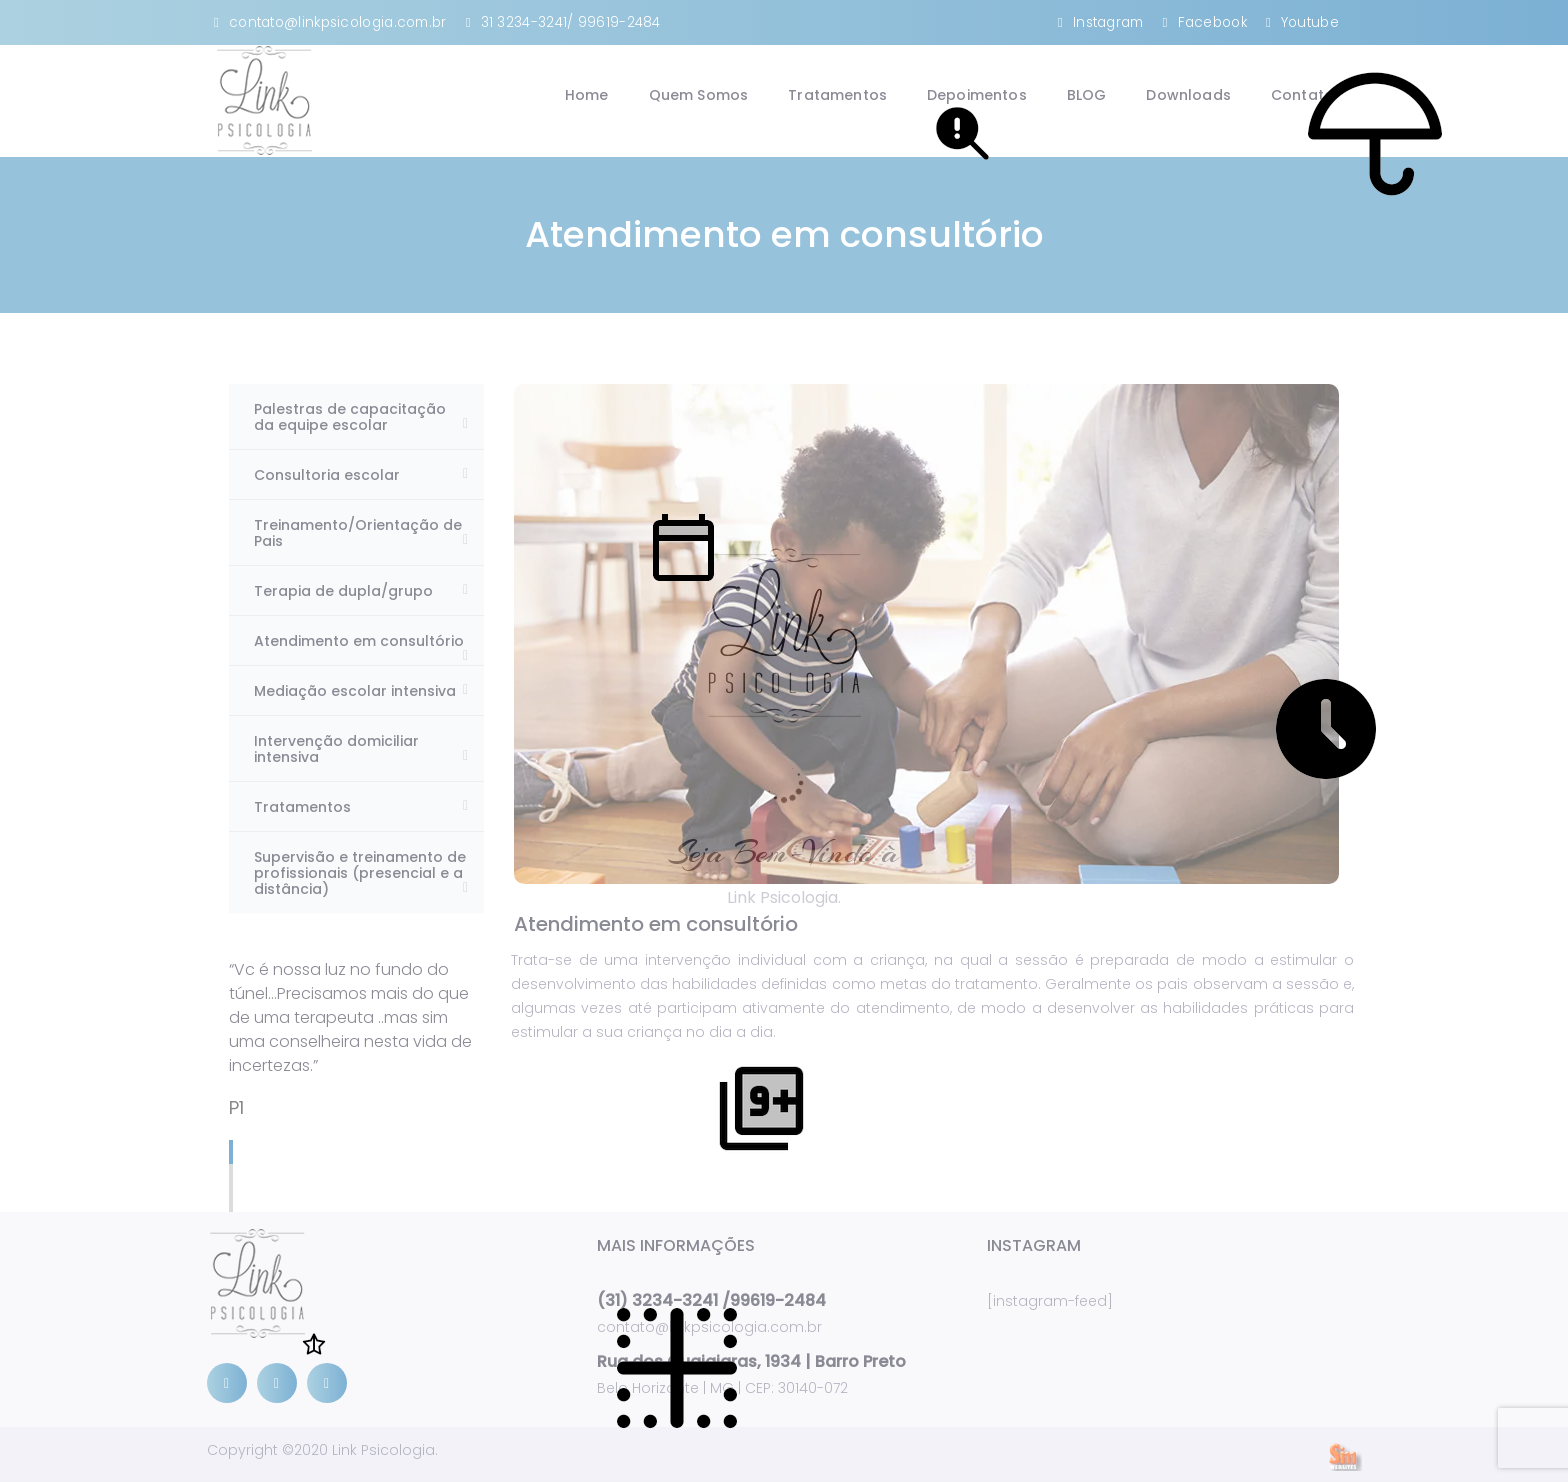 The height and width of the screenshot is (1482, 1568). I want to click on indicates 9 or more items in a stack or collection, so click(761, 1108).